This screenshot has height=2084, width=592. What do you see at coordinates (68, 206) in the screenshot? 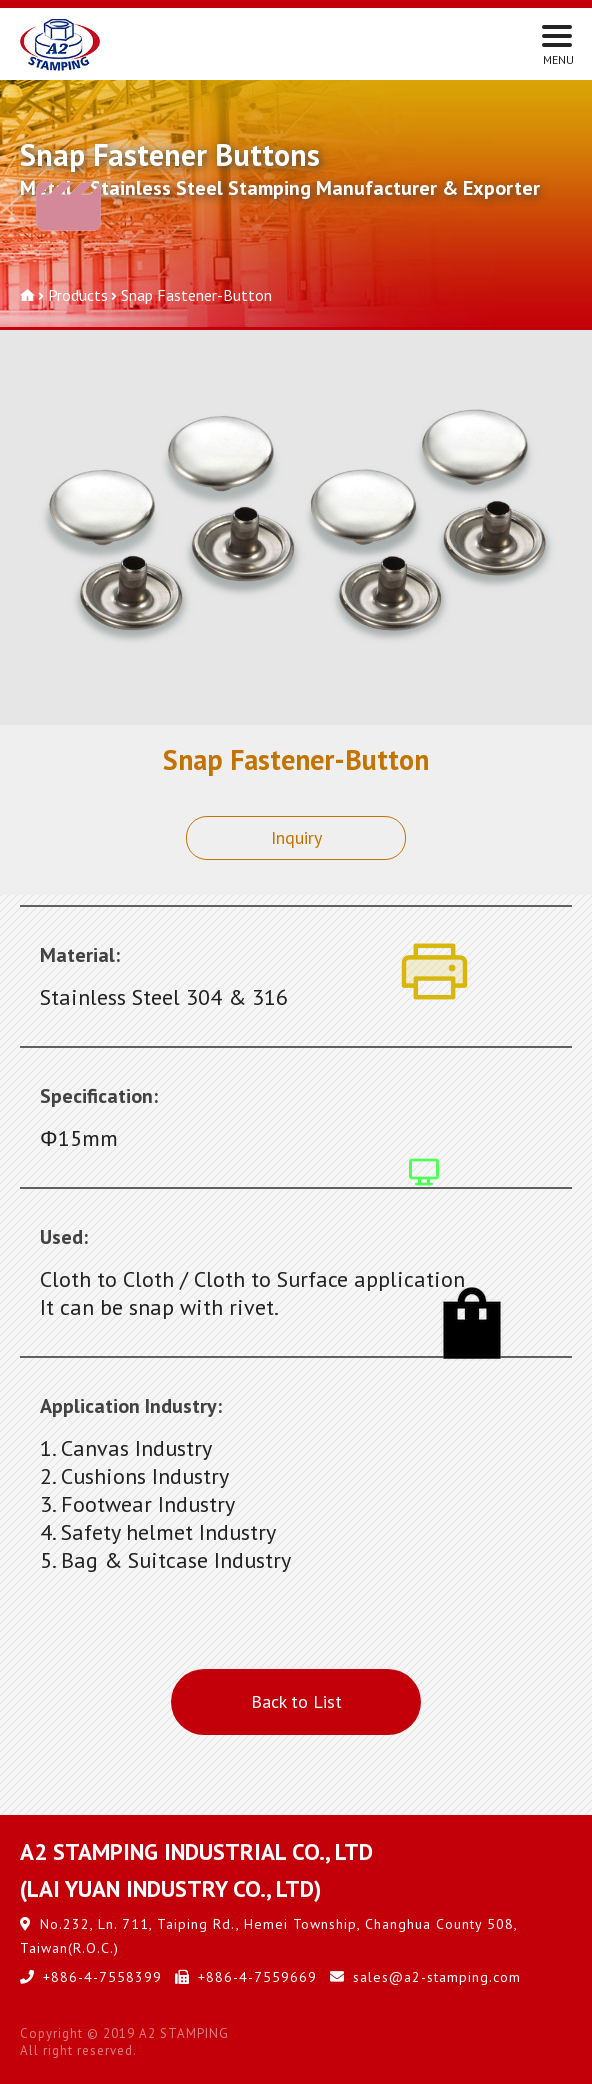
I see `access video or film content` at bounding box center [68, 206].